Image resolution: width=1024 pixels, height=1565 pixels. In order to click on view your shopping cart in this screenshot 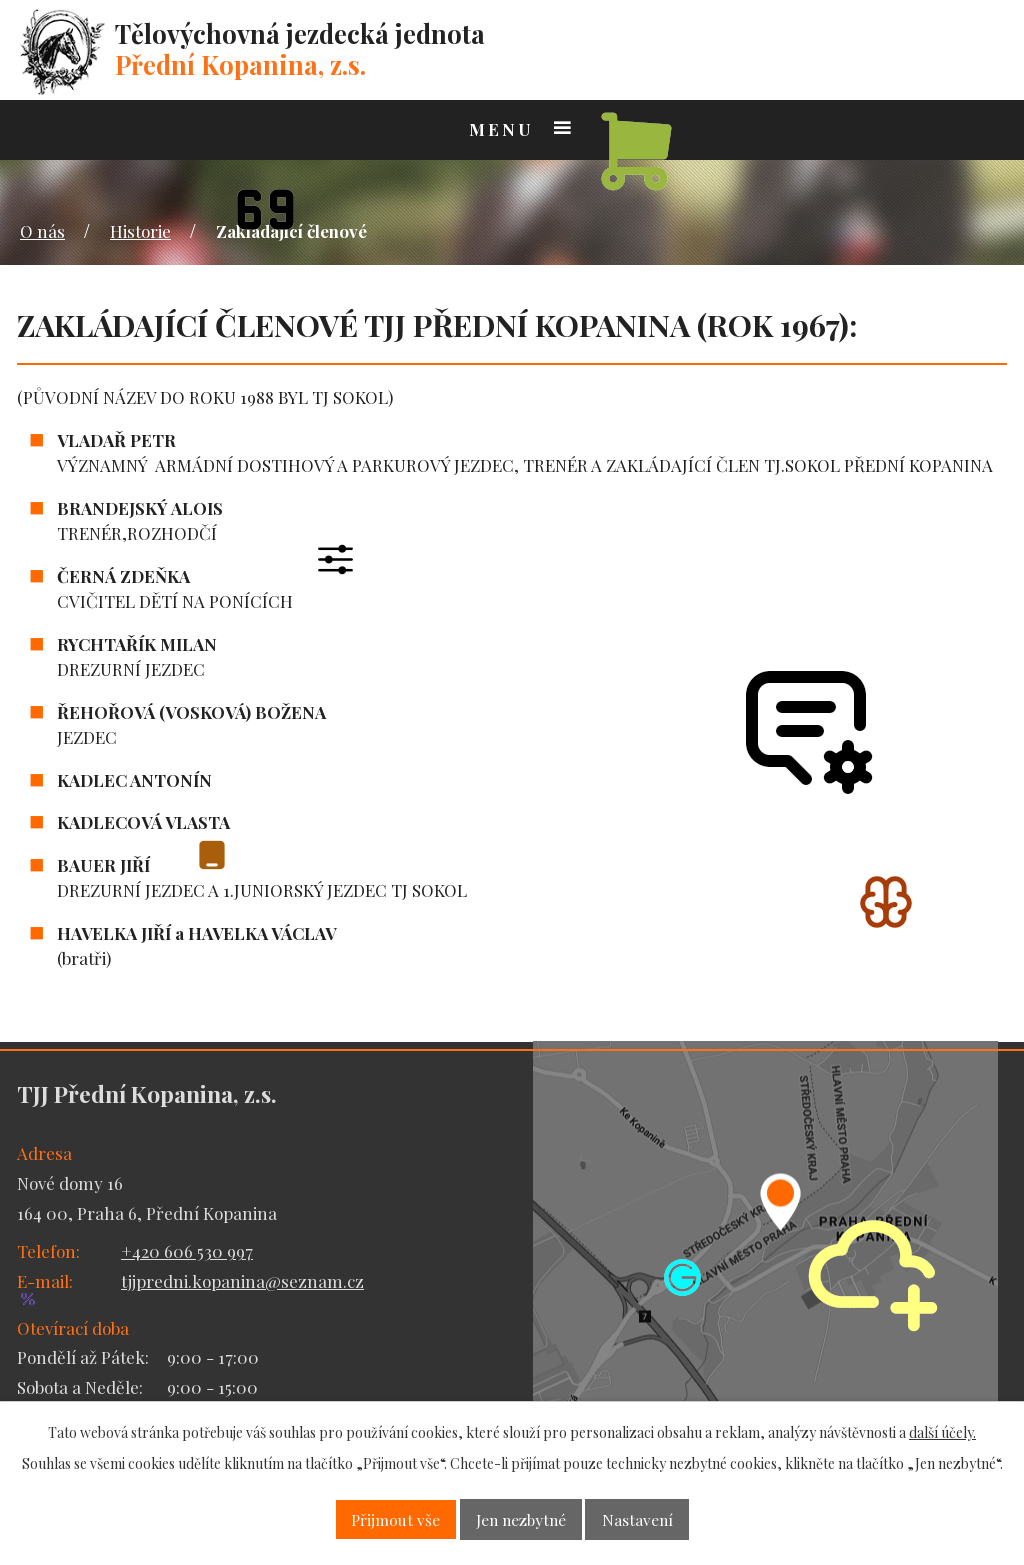, I will do `click(636, 151)`.